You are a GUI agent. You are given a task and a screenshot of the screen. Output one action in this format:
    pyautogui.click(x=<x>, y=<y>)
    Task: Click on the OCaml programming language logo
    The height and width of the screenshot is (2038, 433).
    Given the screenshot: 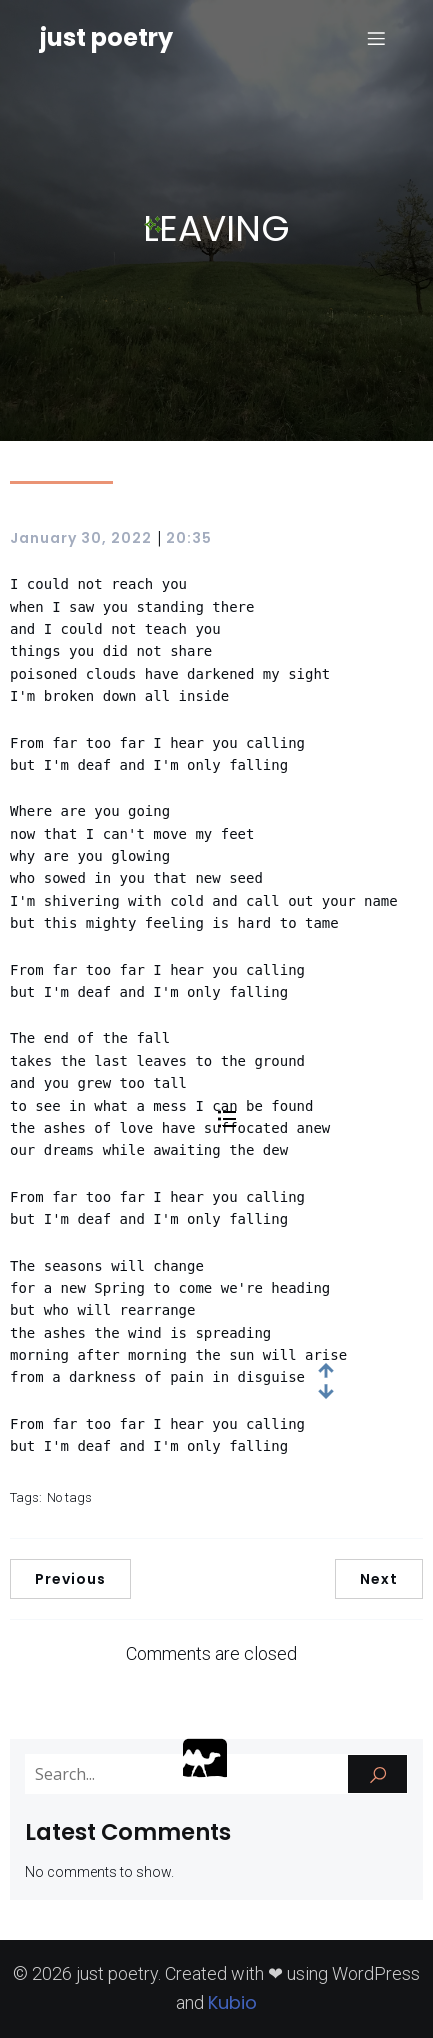 What is the action you would take?
    pyautogui.click(x=205, y=1758)
    